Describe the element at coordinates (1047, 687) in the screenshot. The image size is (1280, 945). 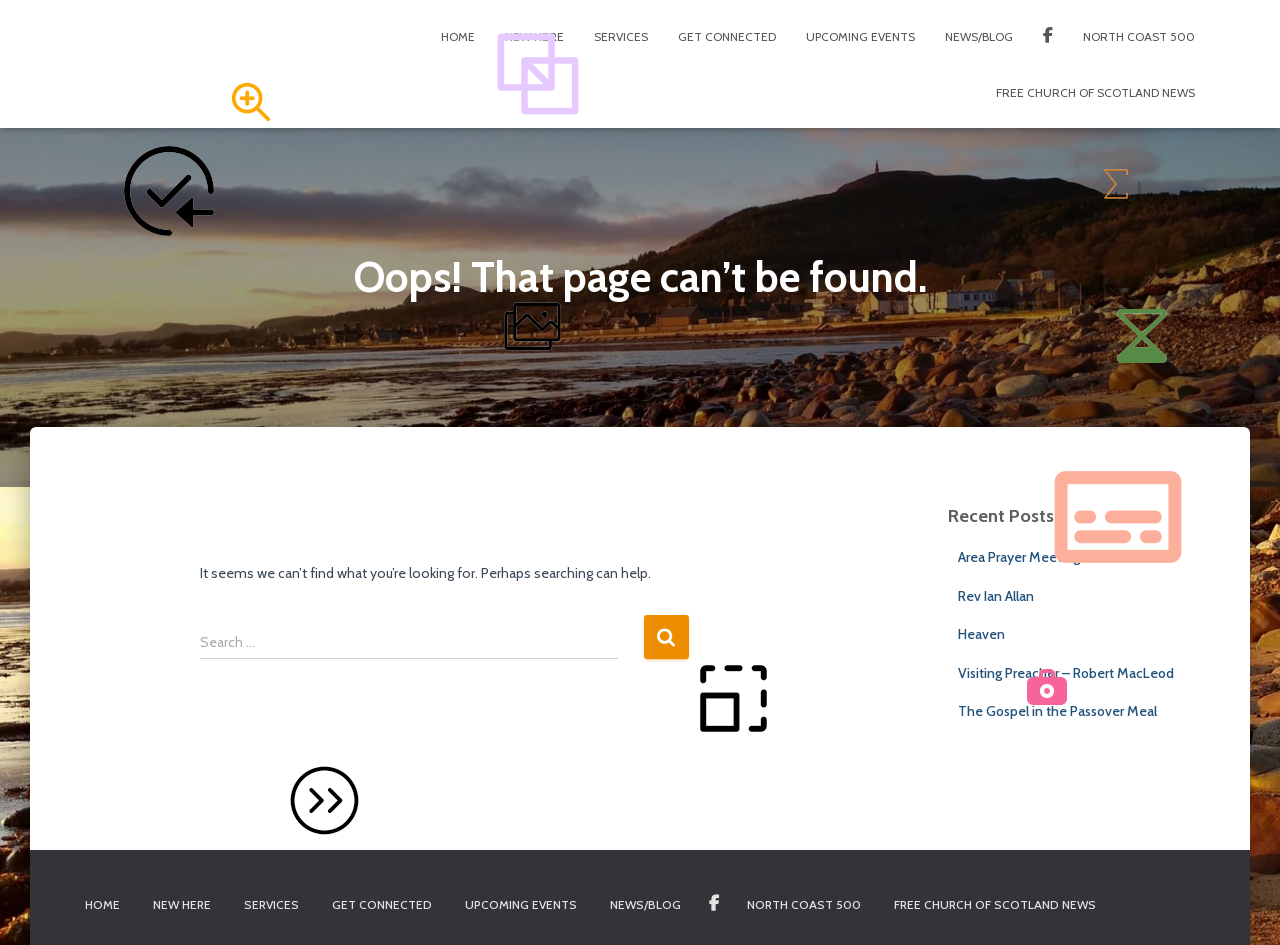
I see `take a photo` at that location.